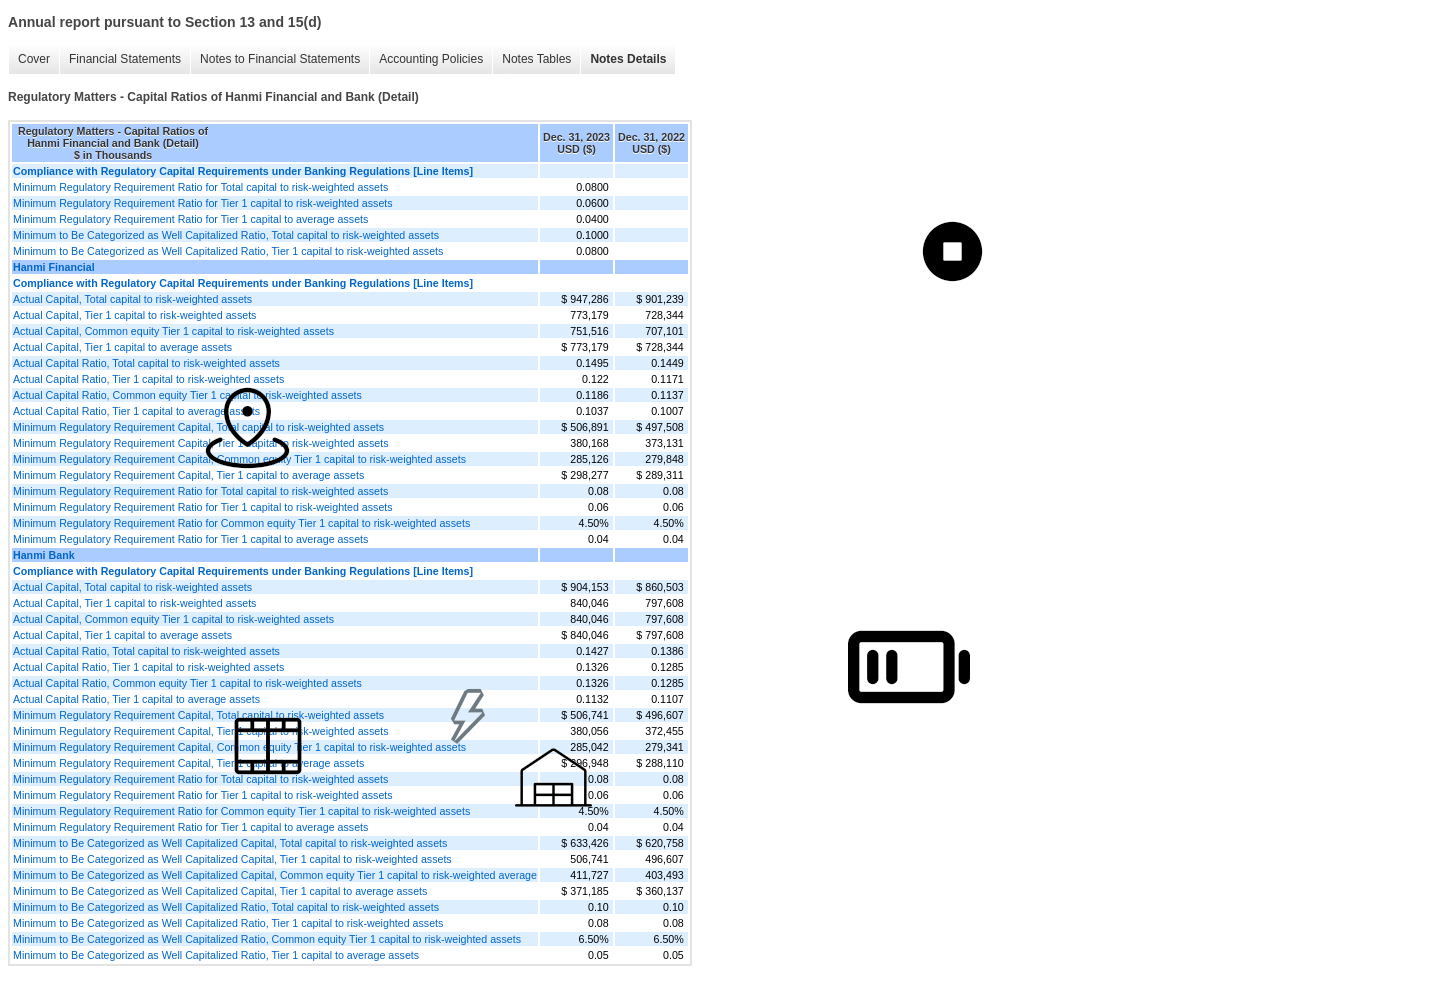 The width and height of the screenshot is (1440, 987). Describe the element at coordinates (952, 251) in the screenshot. I see `stop media playback` at that location.